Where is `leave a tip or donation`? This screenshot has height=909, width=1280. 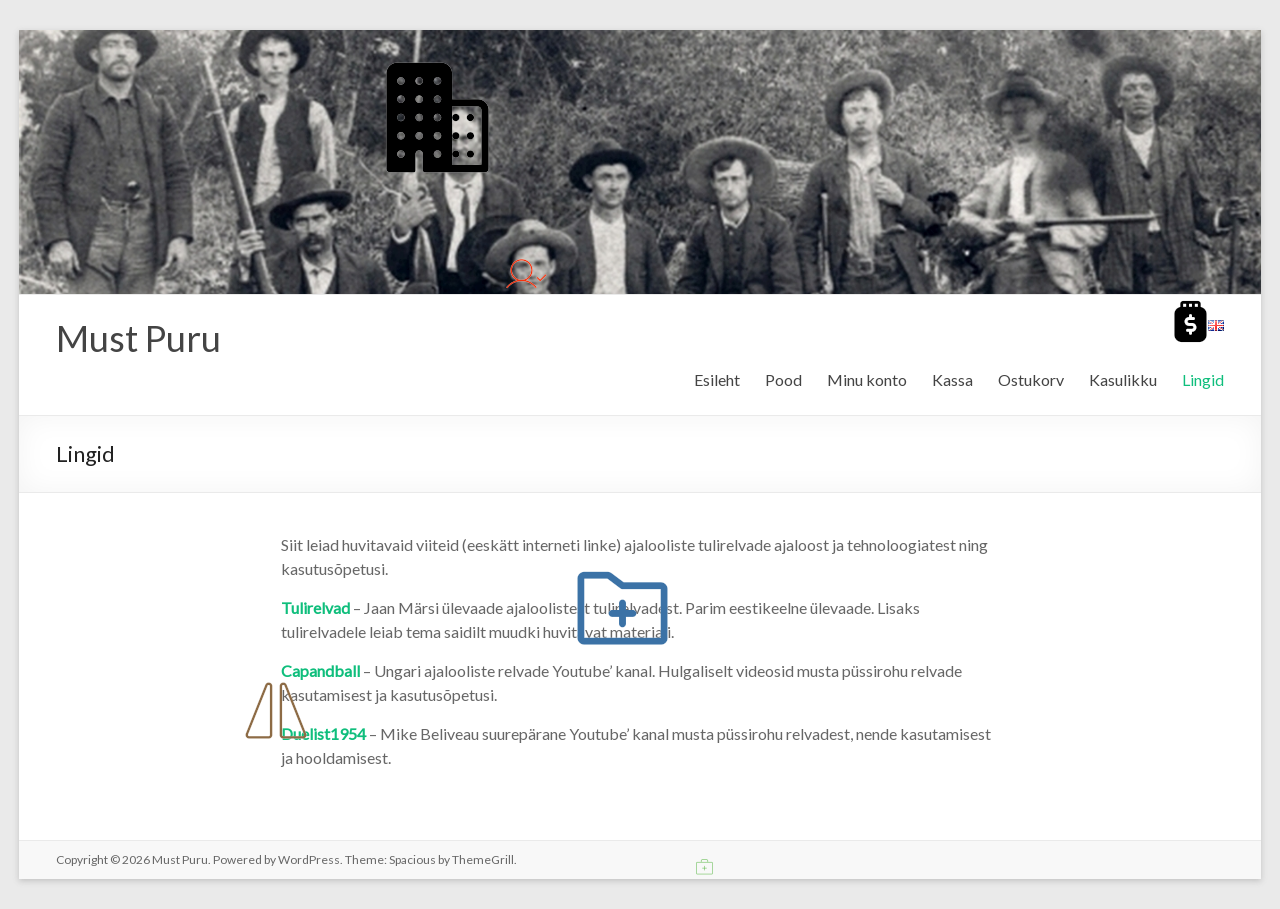 leave a tip or donation is located at coordinates (1190, 321).